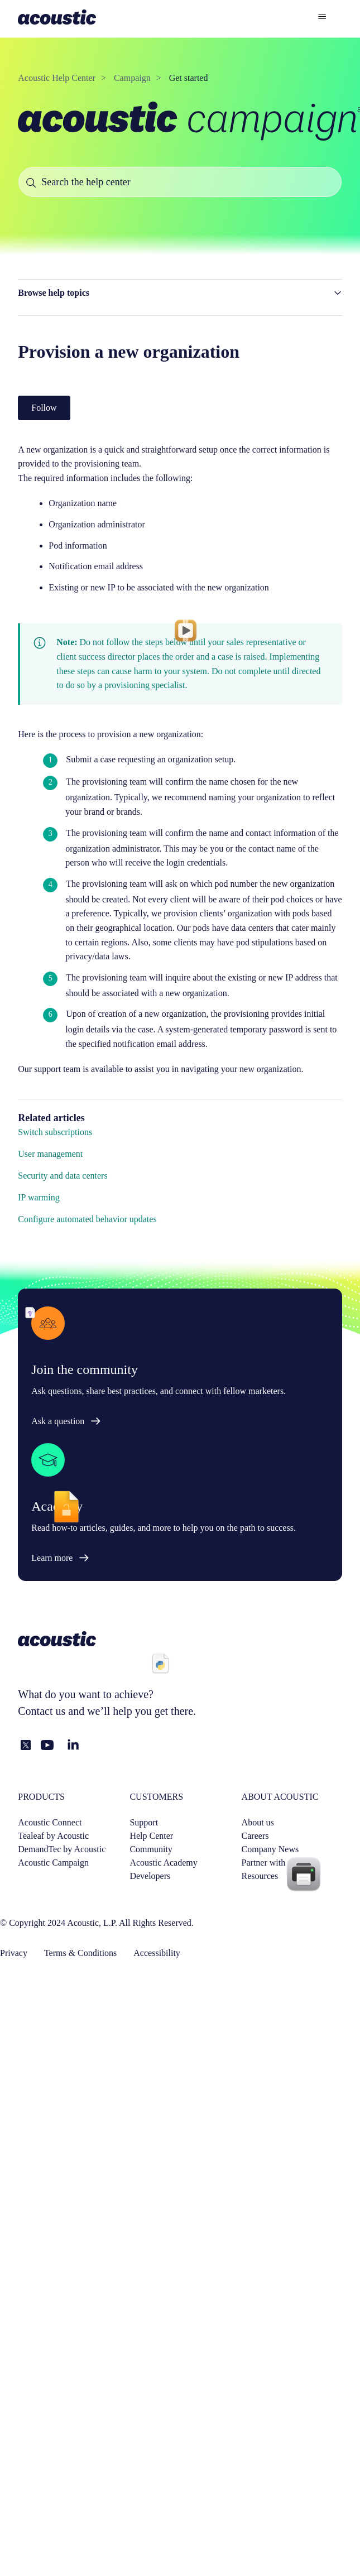 The height and width of the screenshot is (2576, 360). I want to click on indicates a Vala programming language source file, so click(30, 1313).